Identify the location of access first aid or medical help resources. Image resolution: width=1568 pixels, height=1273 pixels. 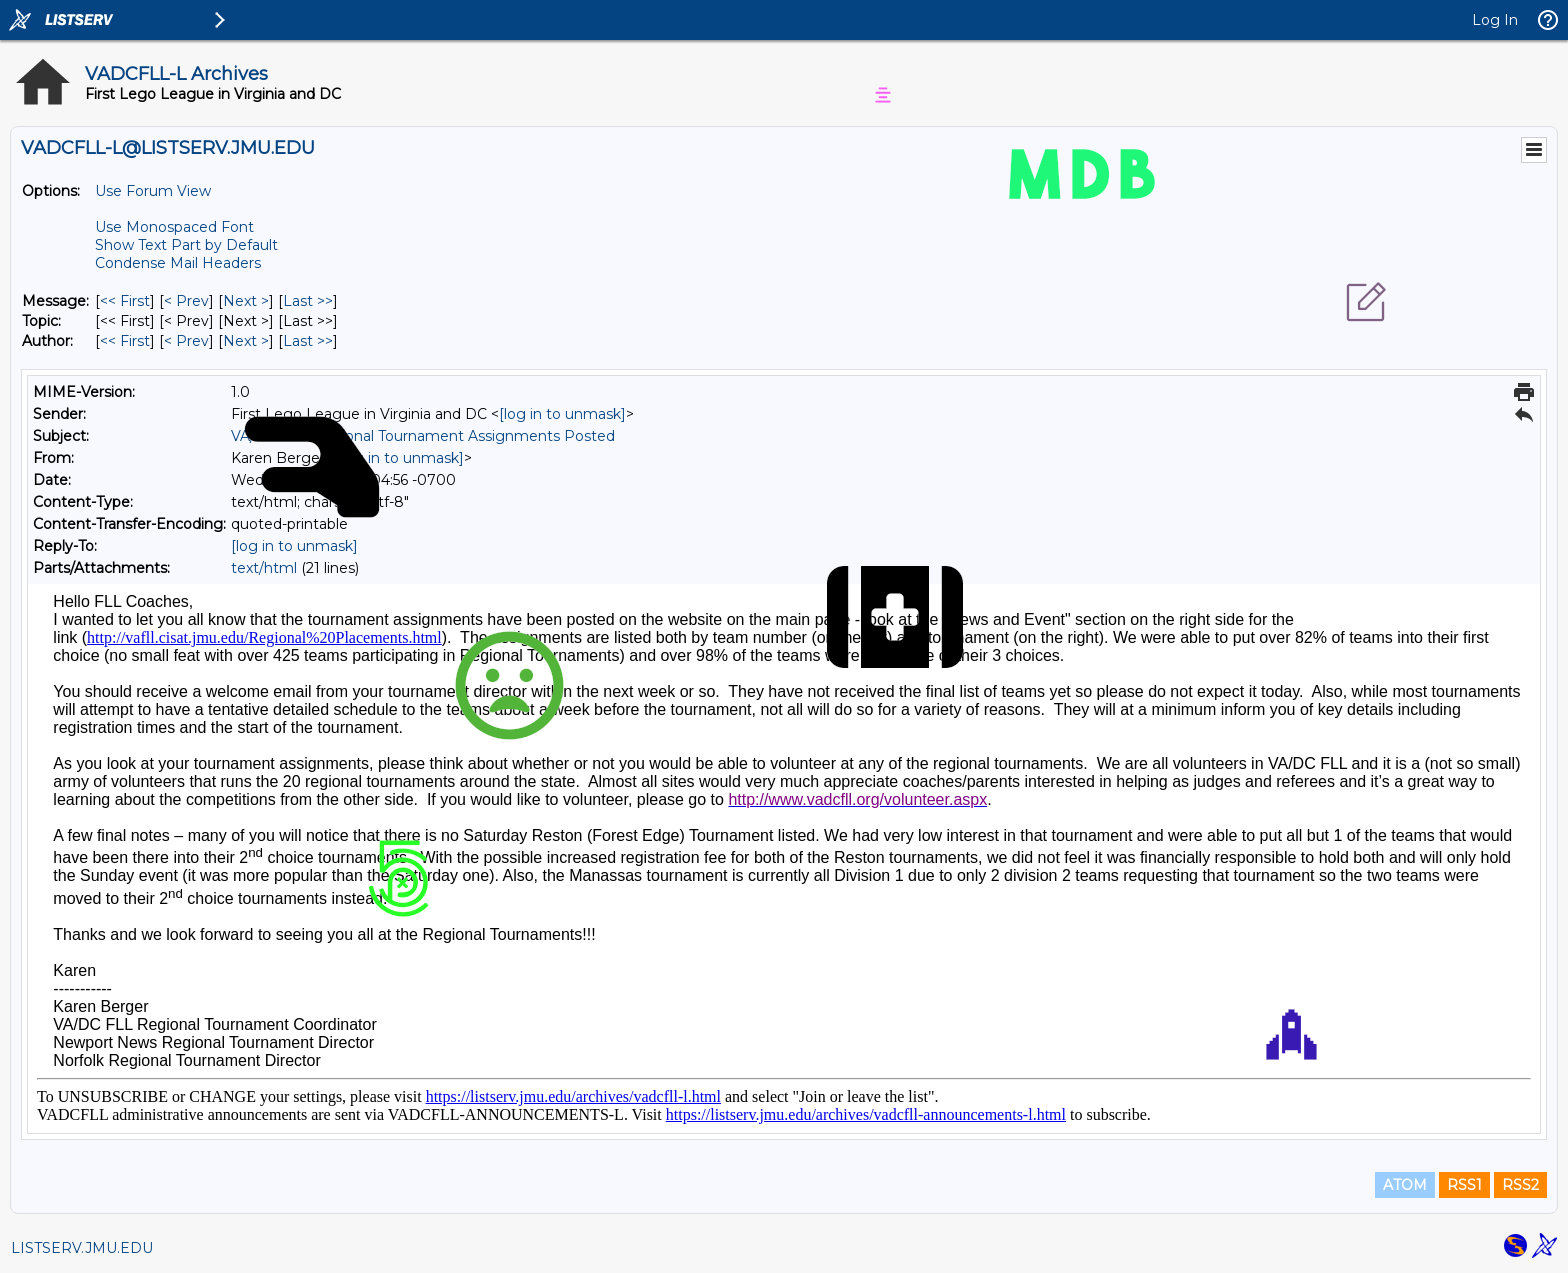
(895, 617).